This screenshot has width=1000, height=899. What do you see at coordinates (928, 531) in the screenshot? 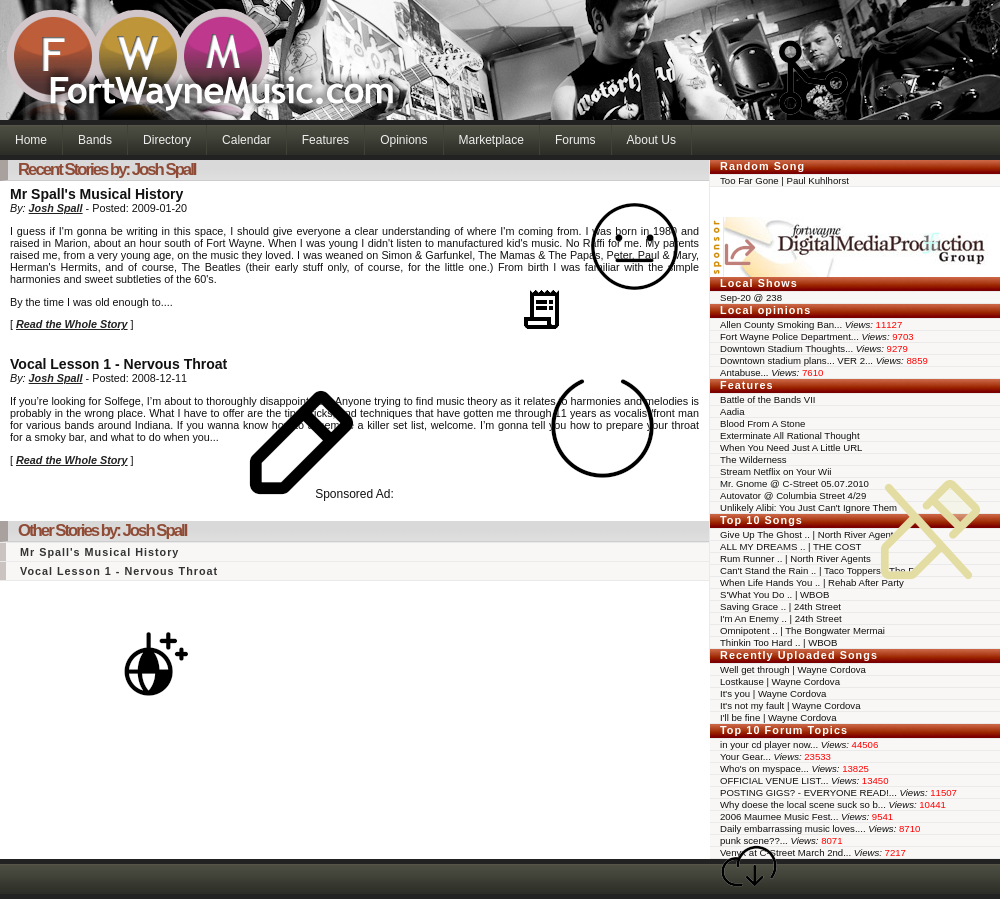
I see `editing is disabled` at bounding box center [928, 531].